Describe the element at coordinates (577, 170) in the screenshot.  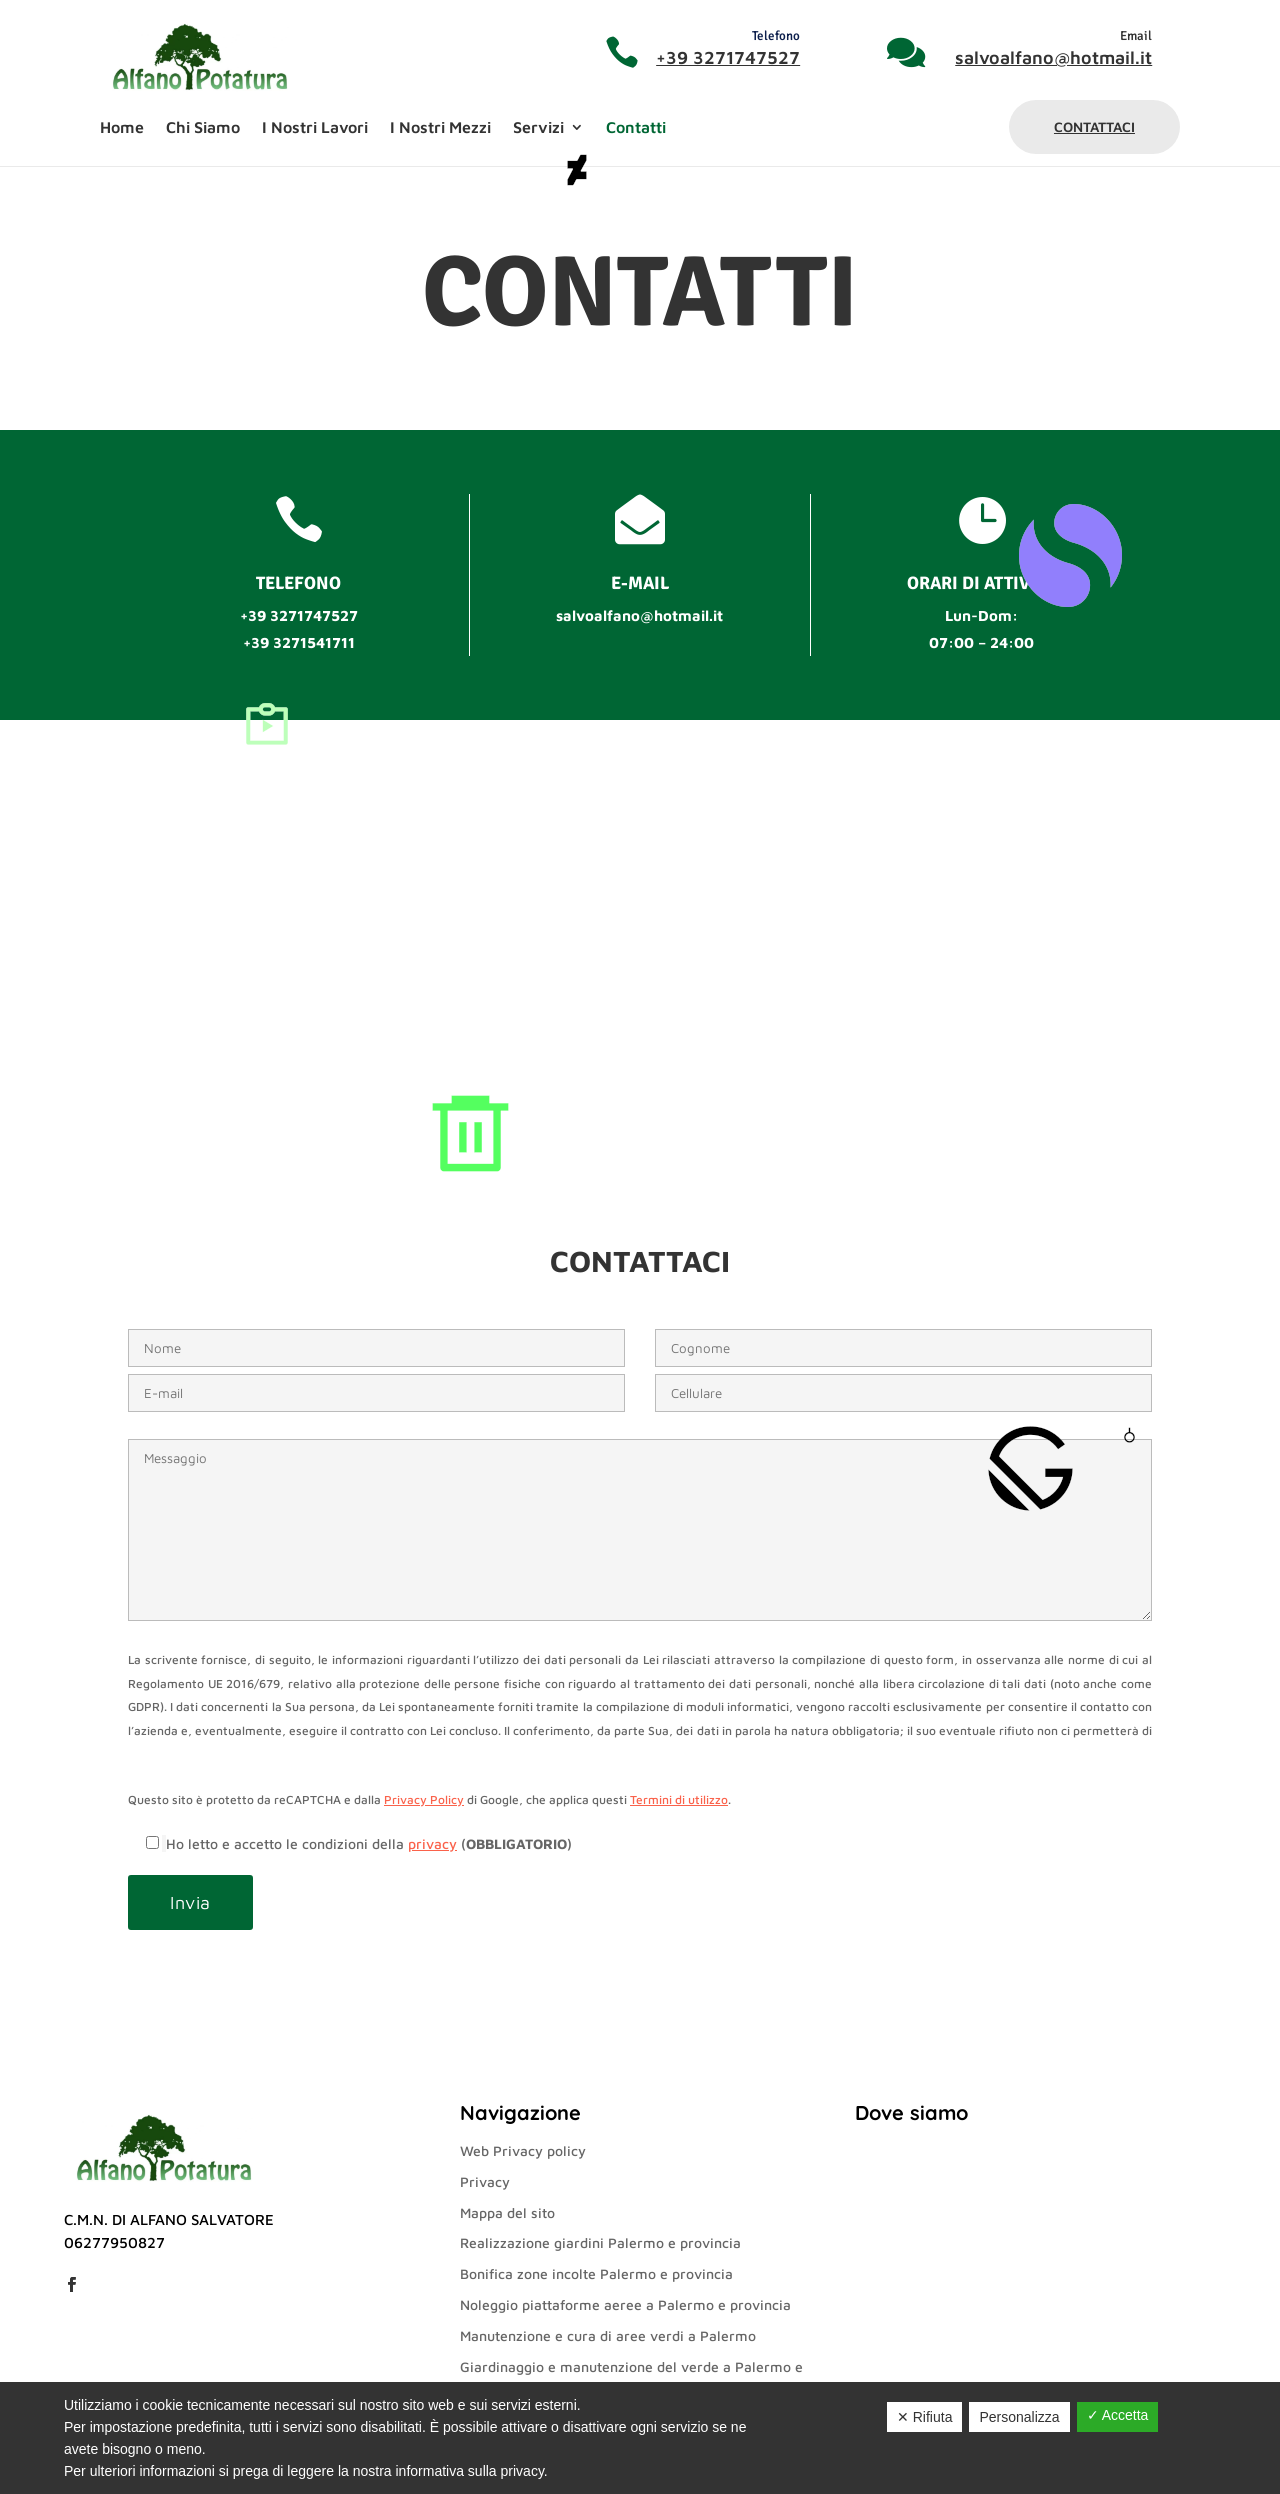
I see `visit deviantart profile or page` at that location.